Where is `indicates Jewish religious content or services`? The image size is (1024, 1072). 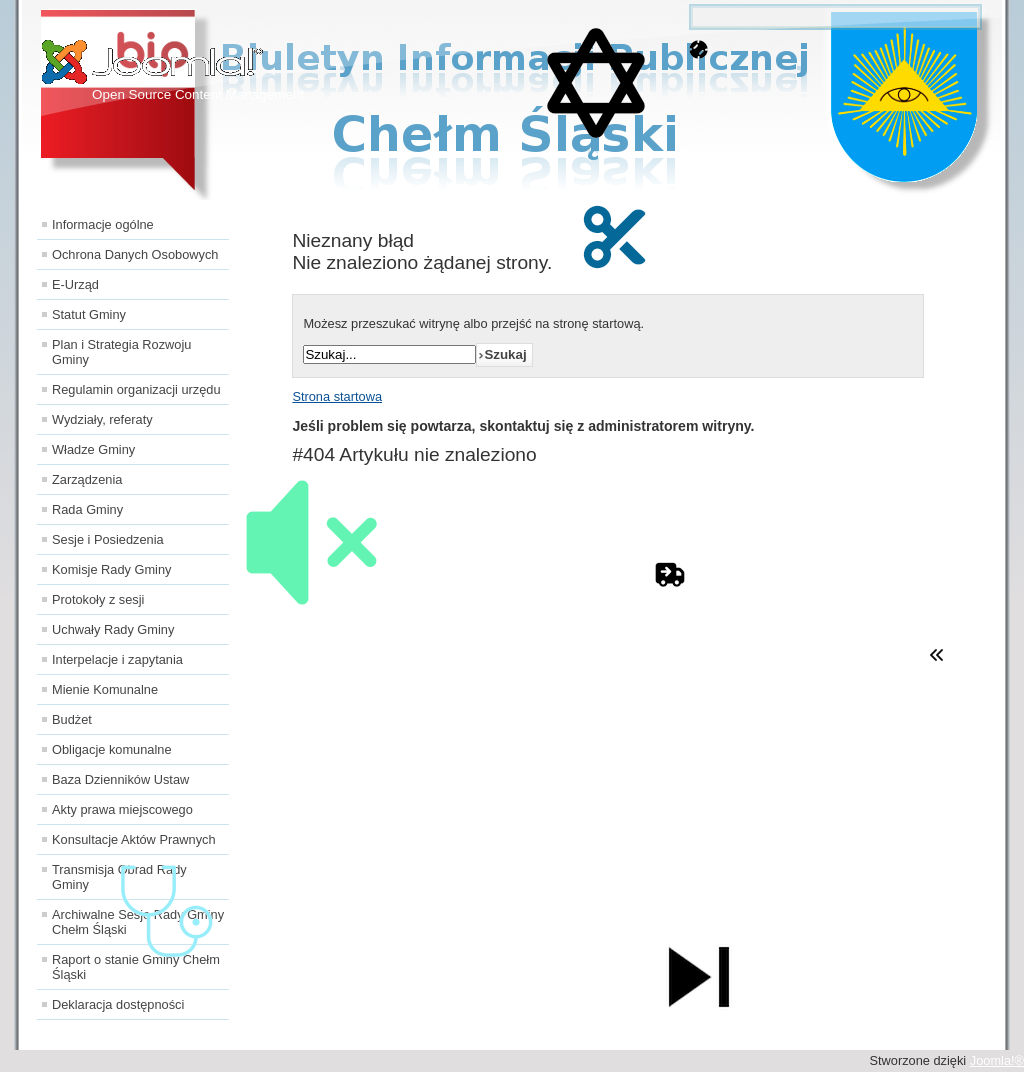
indicates Jewish religious content or services is located at coordinates (596, 83).